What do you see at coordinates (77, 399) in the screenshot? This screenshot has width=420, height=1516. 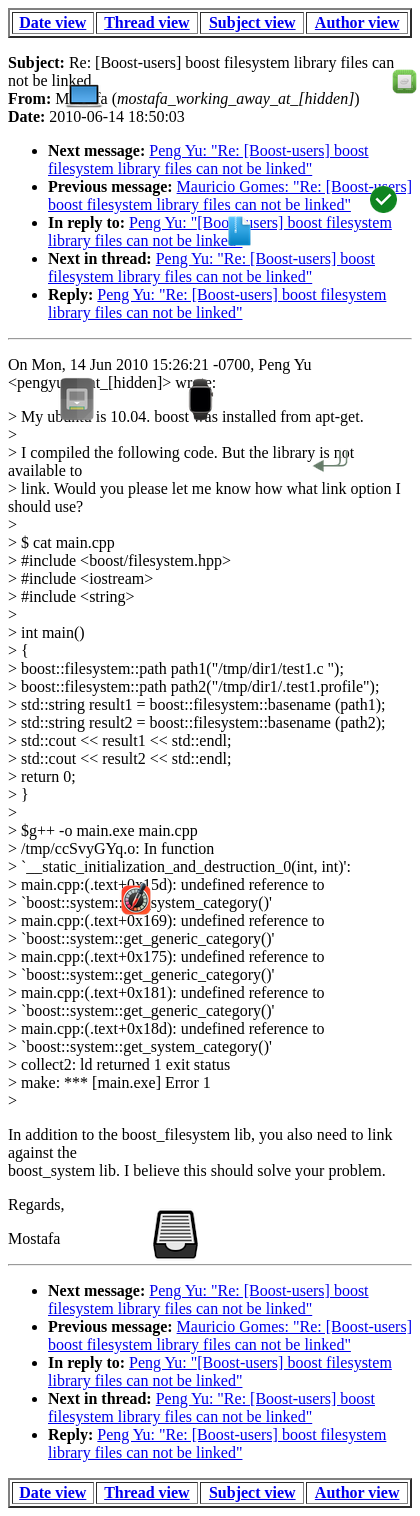 I see `a sega genesis ROM file` at bounding box center [77, 399].